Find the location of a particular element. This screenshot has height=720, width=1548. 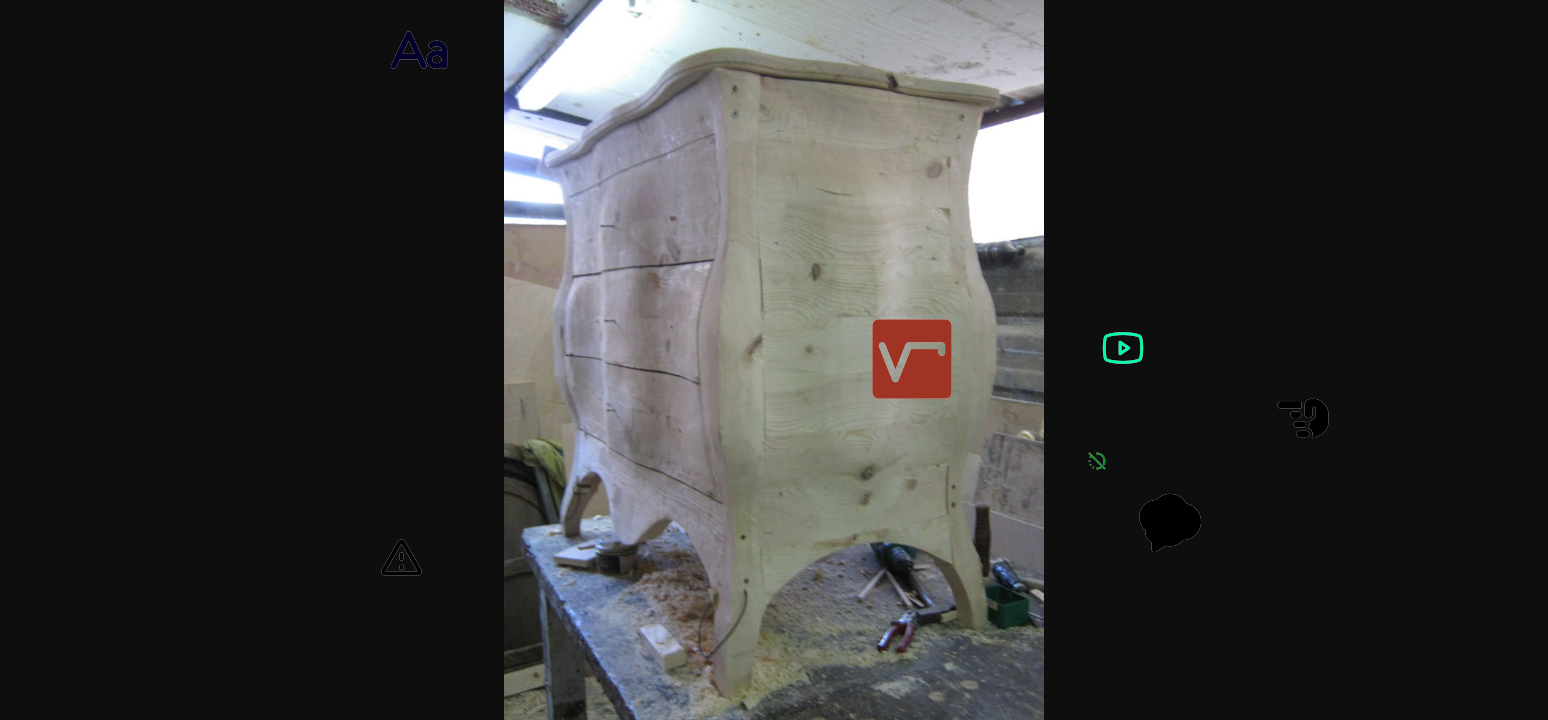

open youtube is located at coordinates (1123, 348).